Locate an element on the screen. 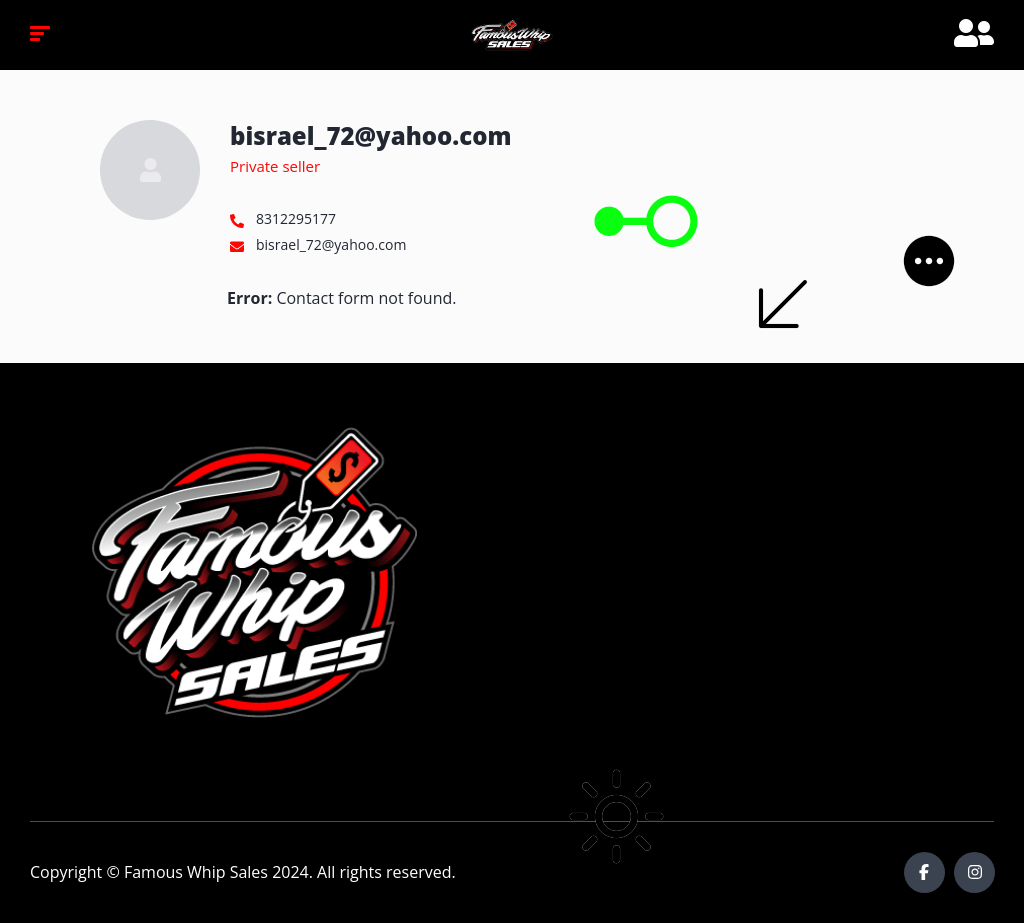 Image resolution: width=1024 pixels, height=923 pixels. switch to light mode is located at coordinates (616, 816).